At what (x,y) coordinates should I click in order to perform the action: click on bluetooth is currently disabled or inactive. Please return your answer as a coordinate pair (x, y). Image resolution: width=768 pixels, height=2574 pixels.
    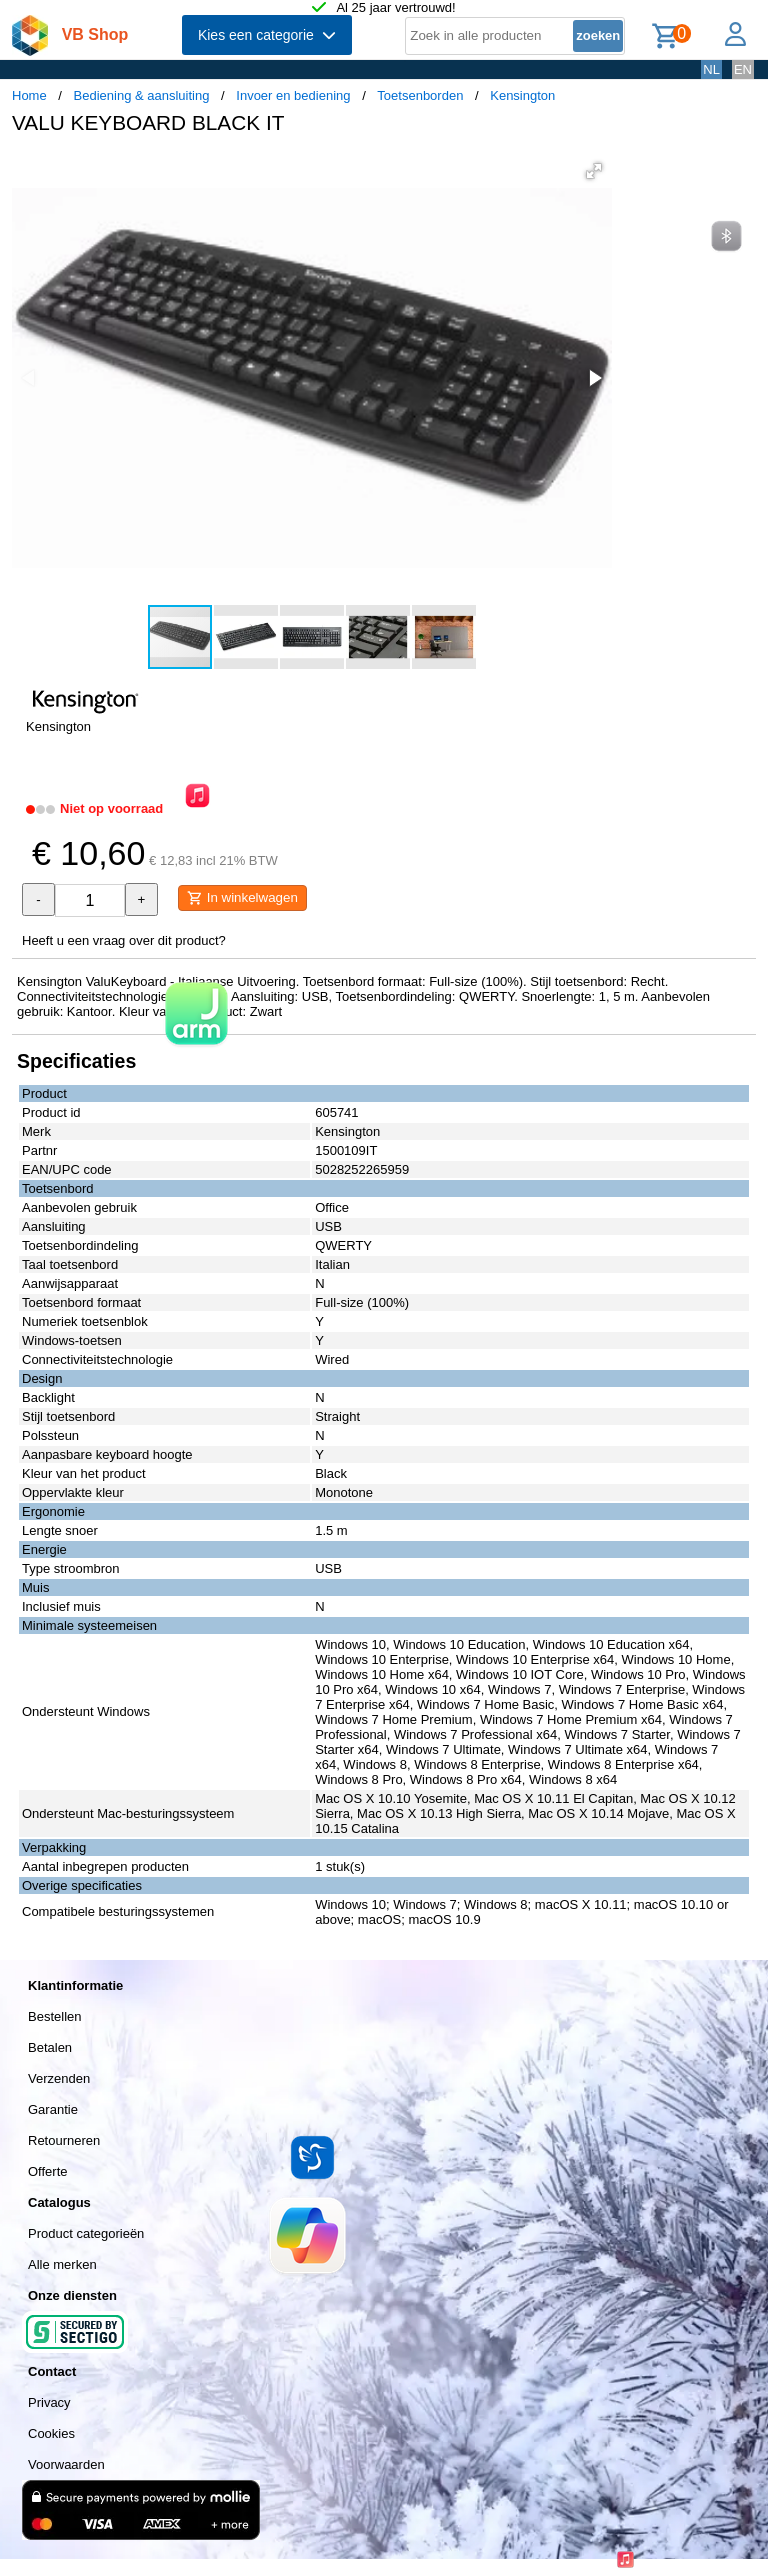
    Looking at the image, I should click on (726, 236).